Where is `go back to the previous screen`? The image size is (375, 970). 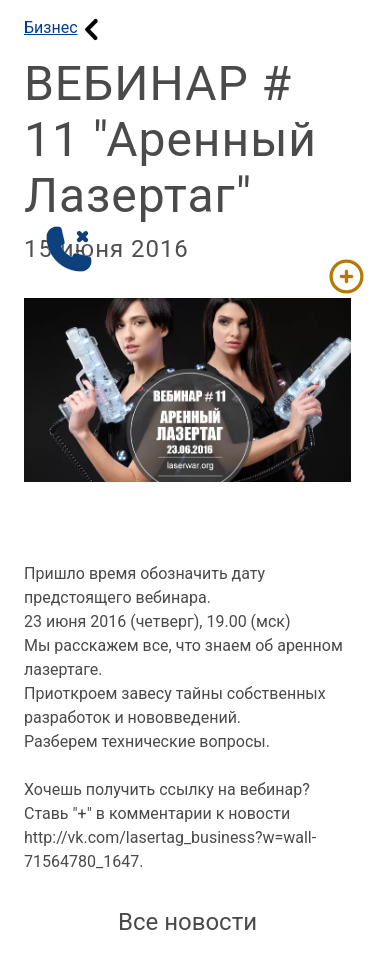
go back to the previous screen is located at coordinates (92, 29).